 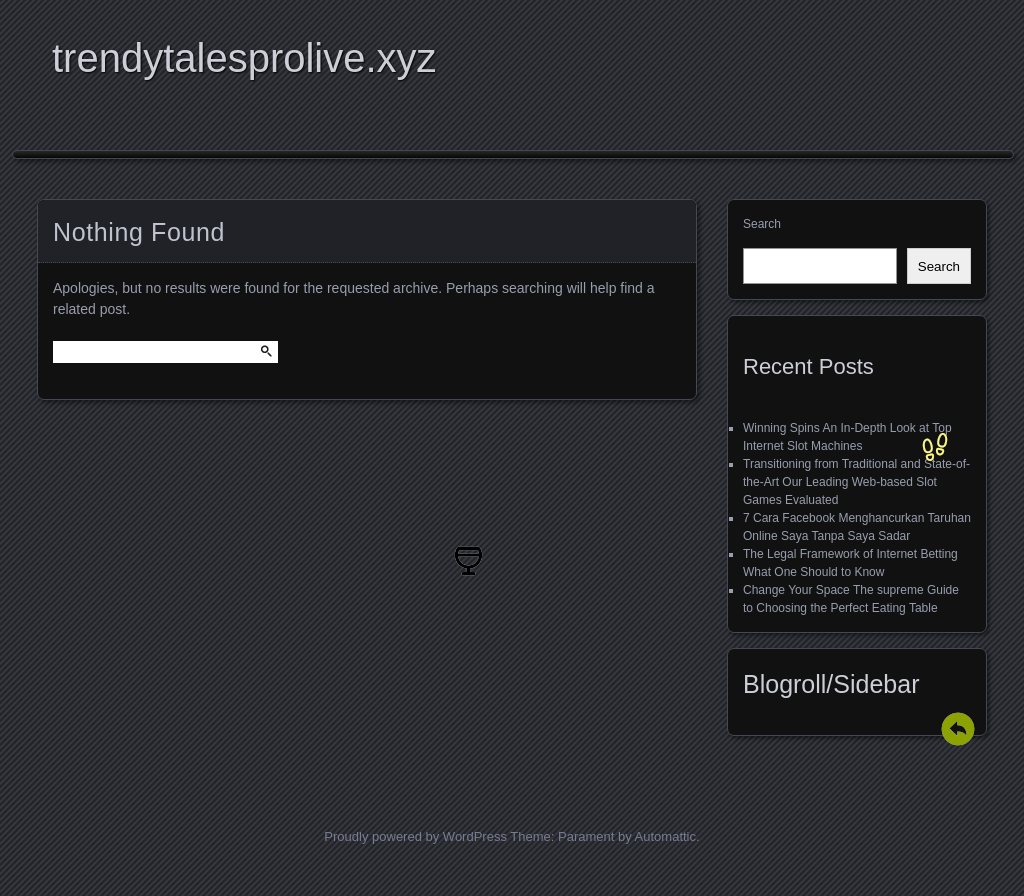 What do you see at coordinates (958, 729) in the screenshot?
I see `undo the last action` at bounding box center [958, 729].